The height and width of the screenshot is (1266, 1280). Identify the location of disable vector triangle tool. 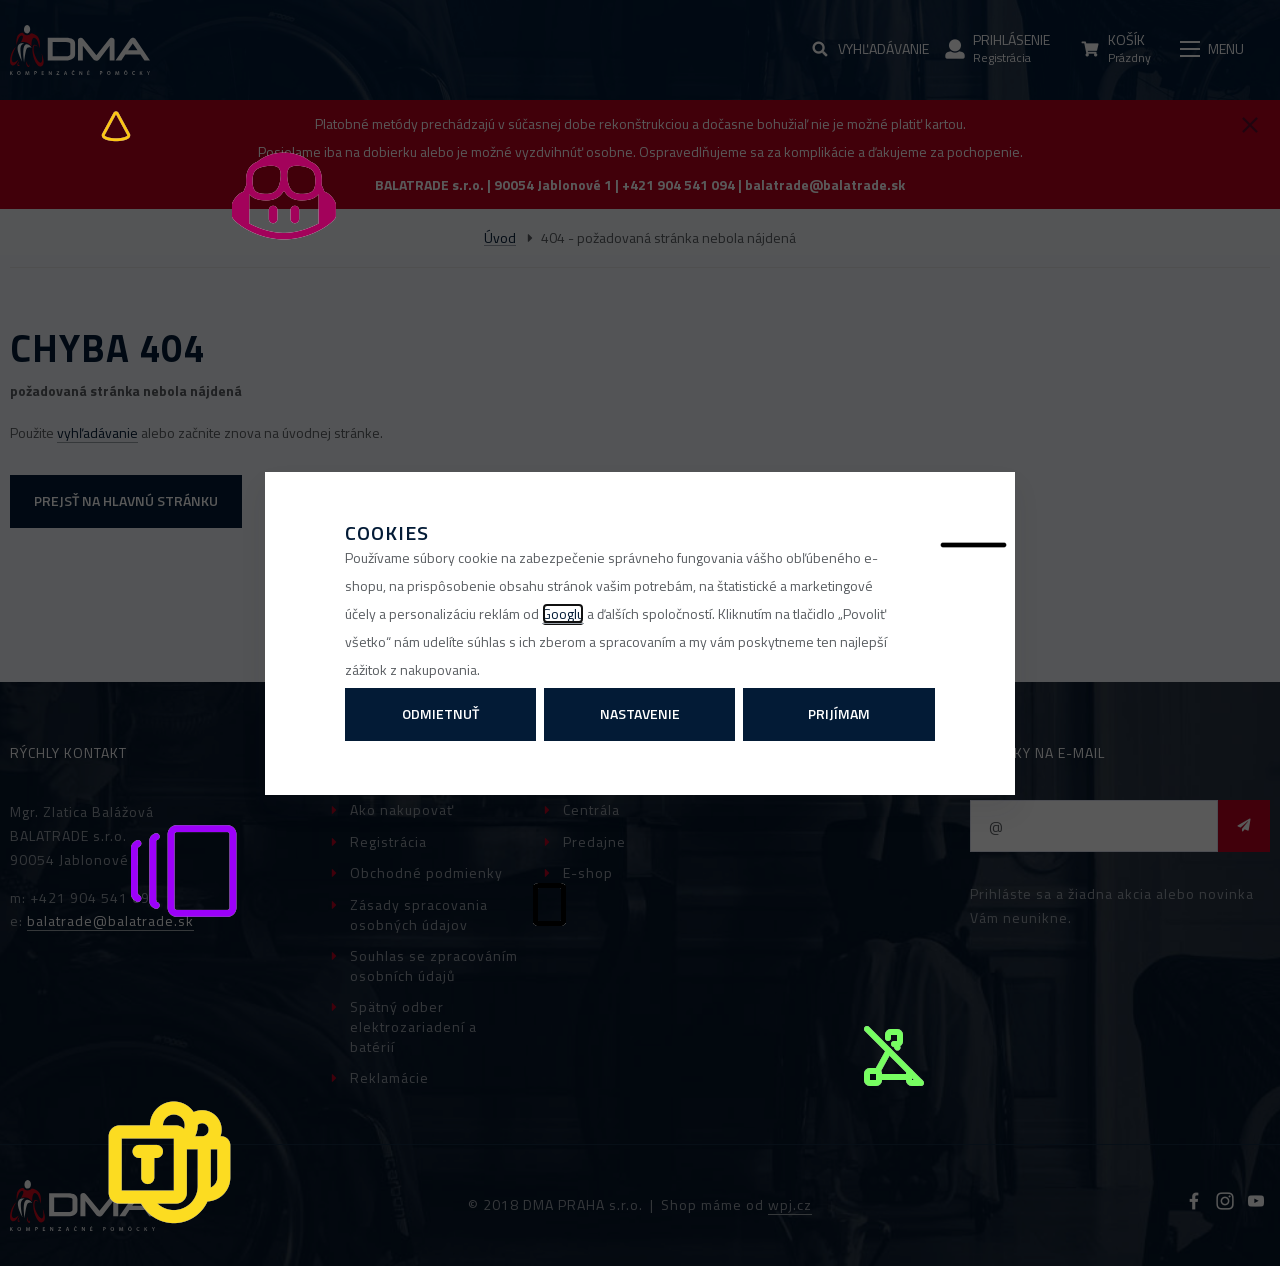
(894, 1056).